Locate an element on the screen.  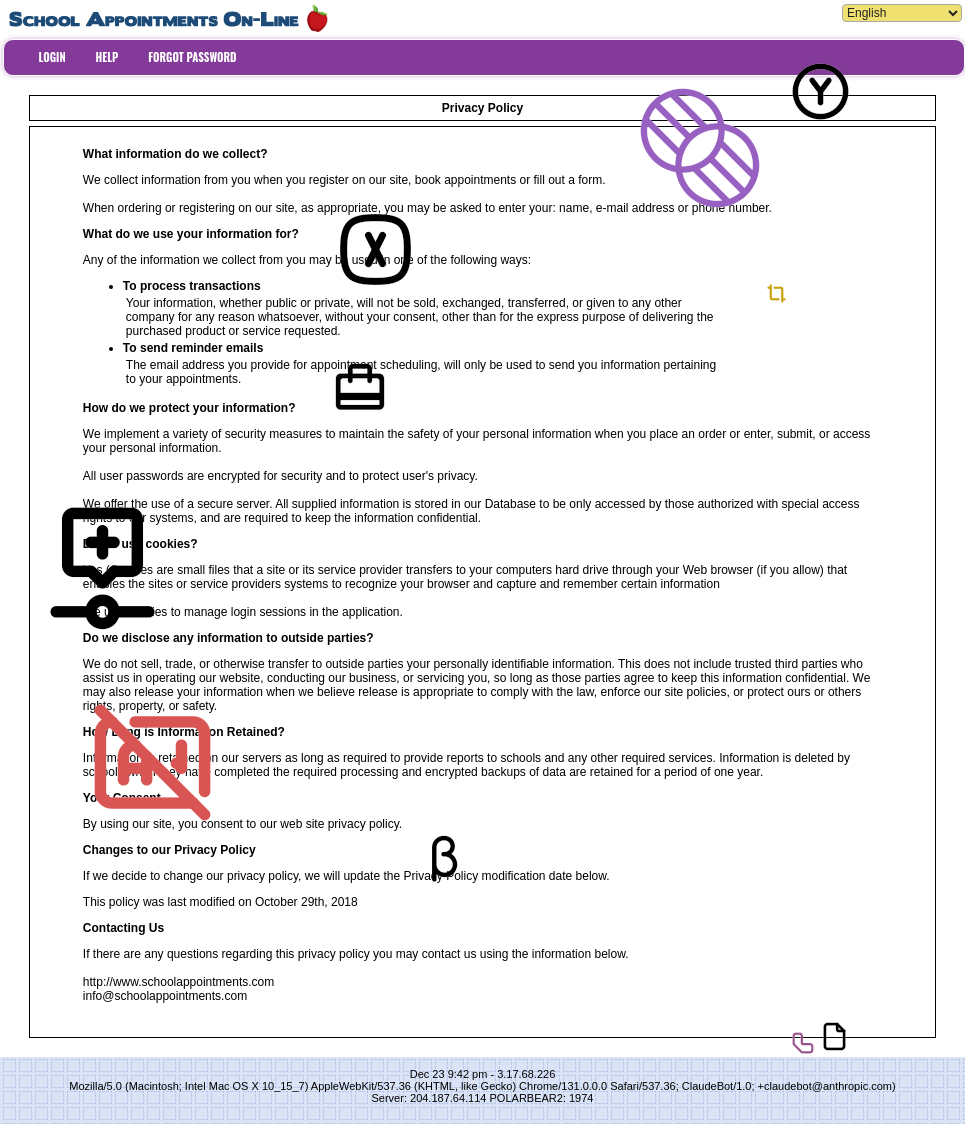
close or dismiss a dialog is located at coordinates (375, 249).